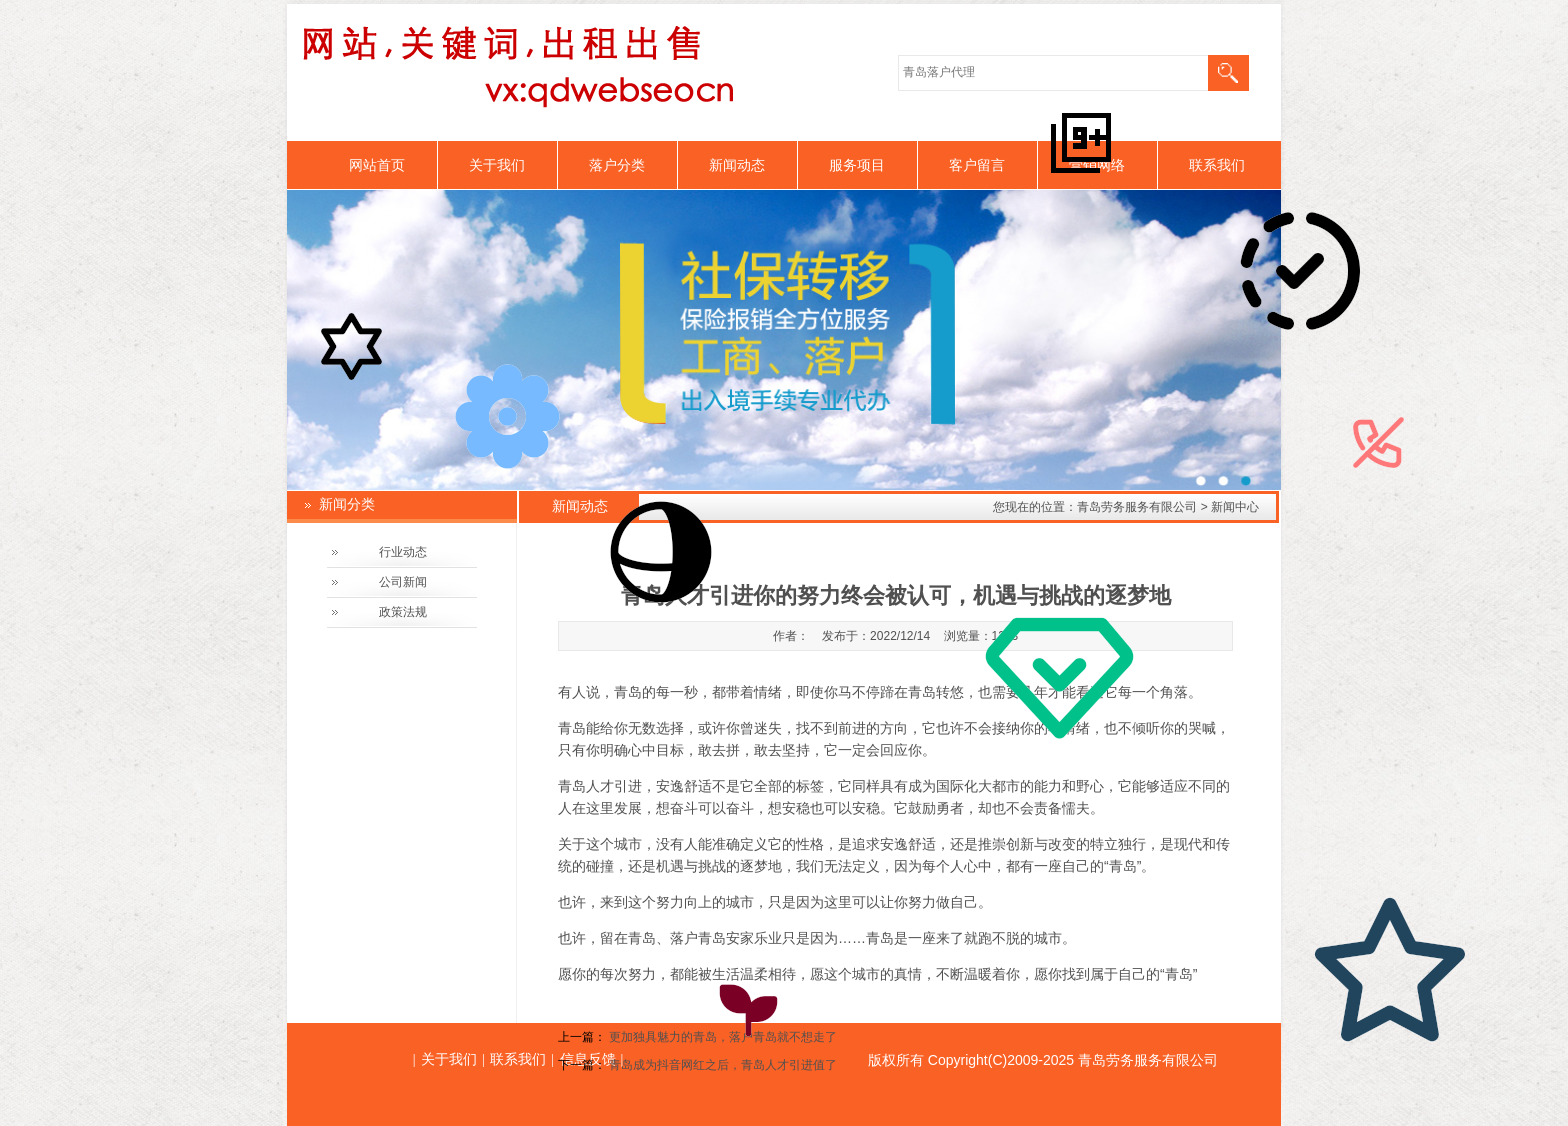 The image size is (1568, 1126). Describe the element at coordinates (507, 416) in the screenshot. I see `access garden or plant care features` at that location.